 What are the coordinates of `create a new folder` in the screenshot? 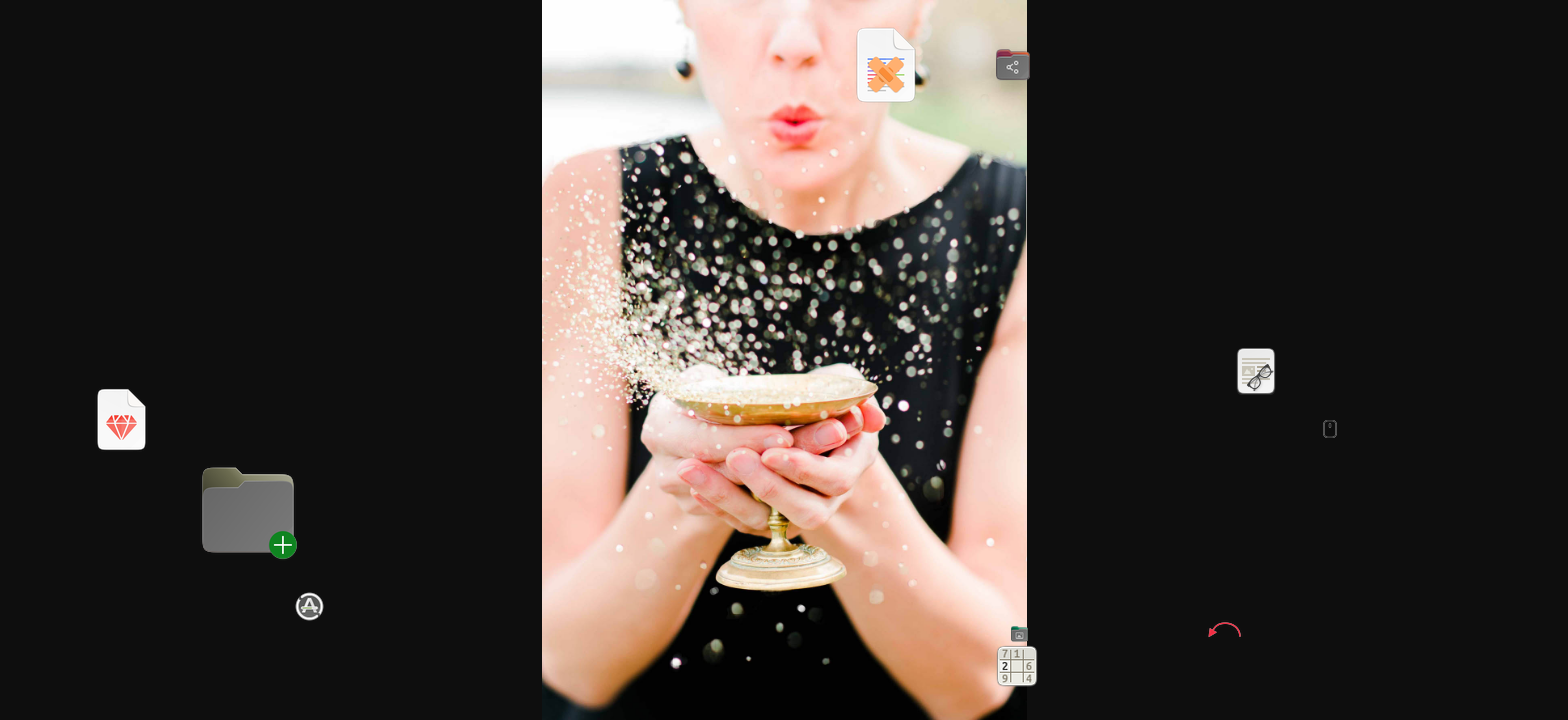 It's located at (248, 510).